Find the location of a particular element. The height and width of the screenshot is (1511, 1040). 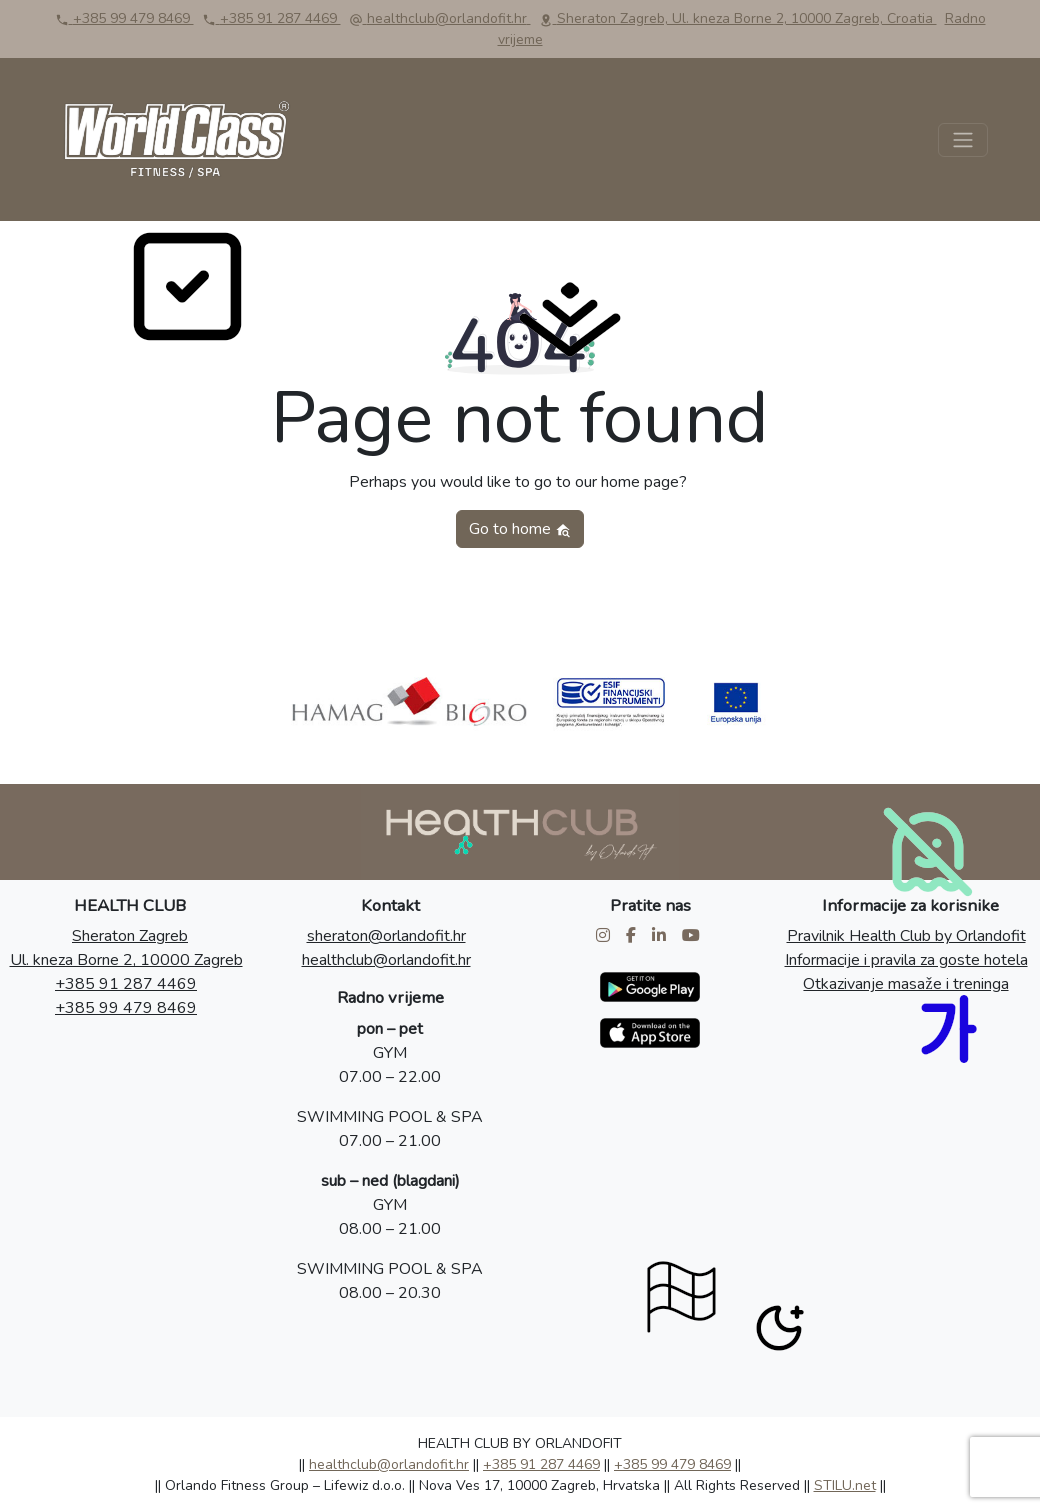

enable dark mode or night theme is located at coordinates (779, 1328).